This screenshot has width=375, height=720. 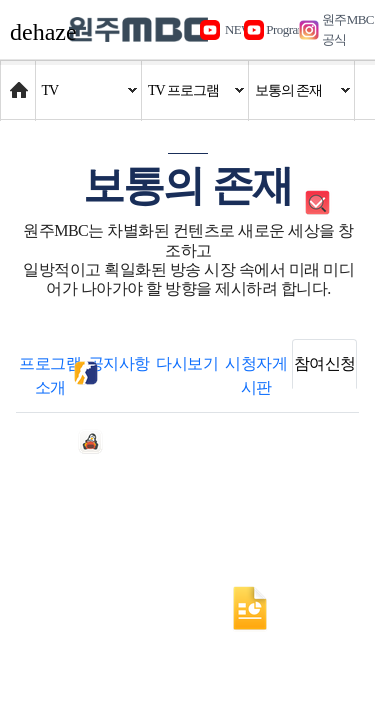 I want to click on a google slides presentation file, so click(x=250, y=609).